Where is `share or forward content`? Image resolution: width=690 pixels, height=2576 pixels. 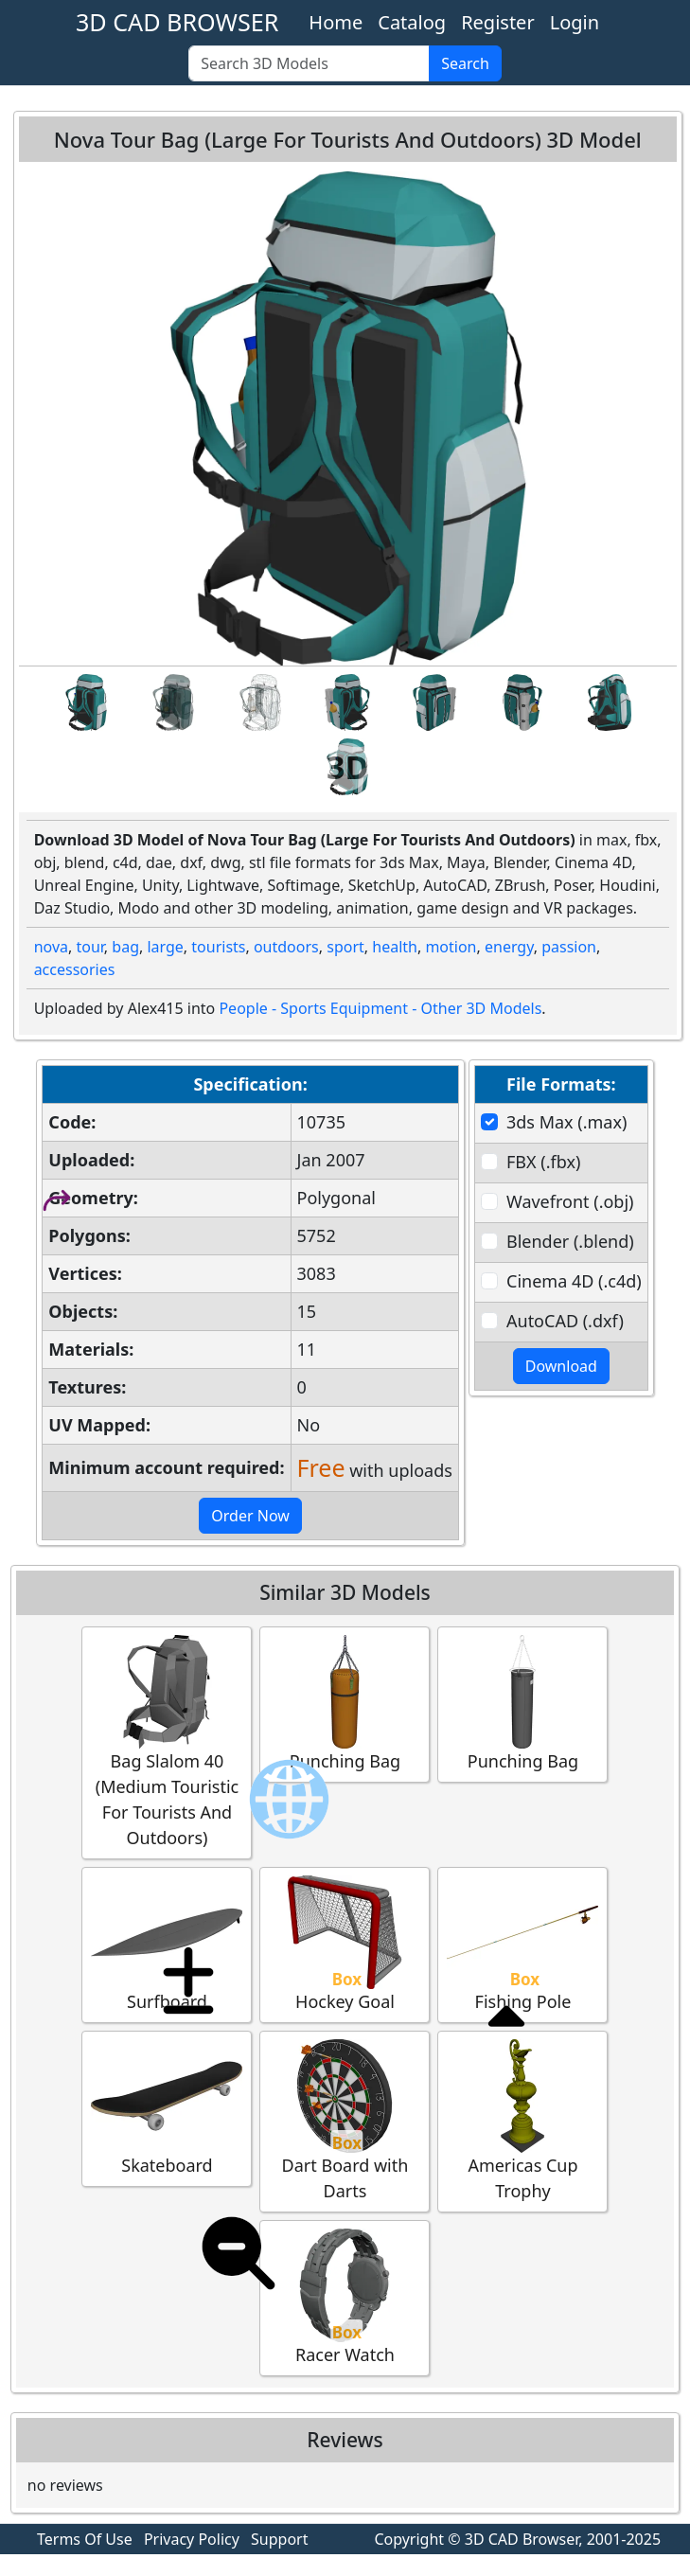 share or forward content is located at coordinates (57, 1200).